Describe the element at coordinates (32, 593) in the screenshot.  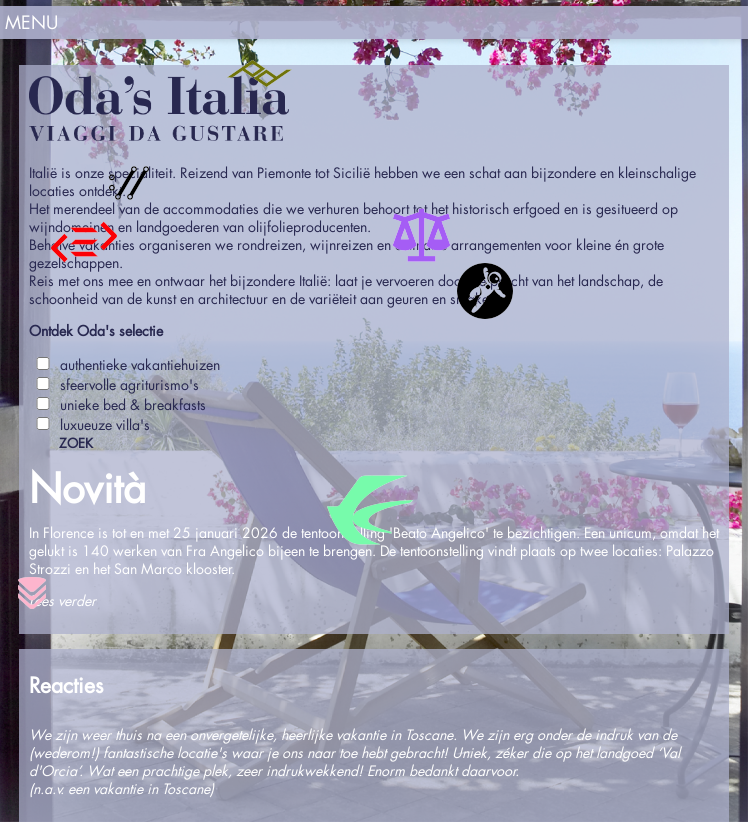
I see `VictoriaMetrics logo` at that location.